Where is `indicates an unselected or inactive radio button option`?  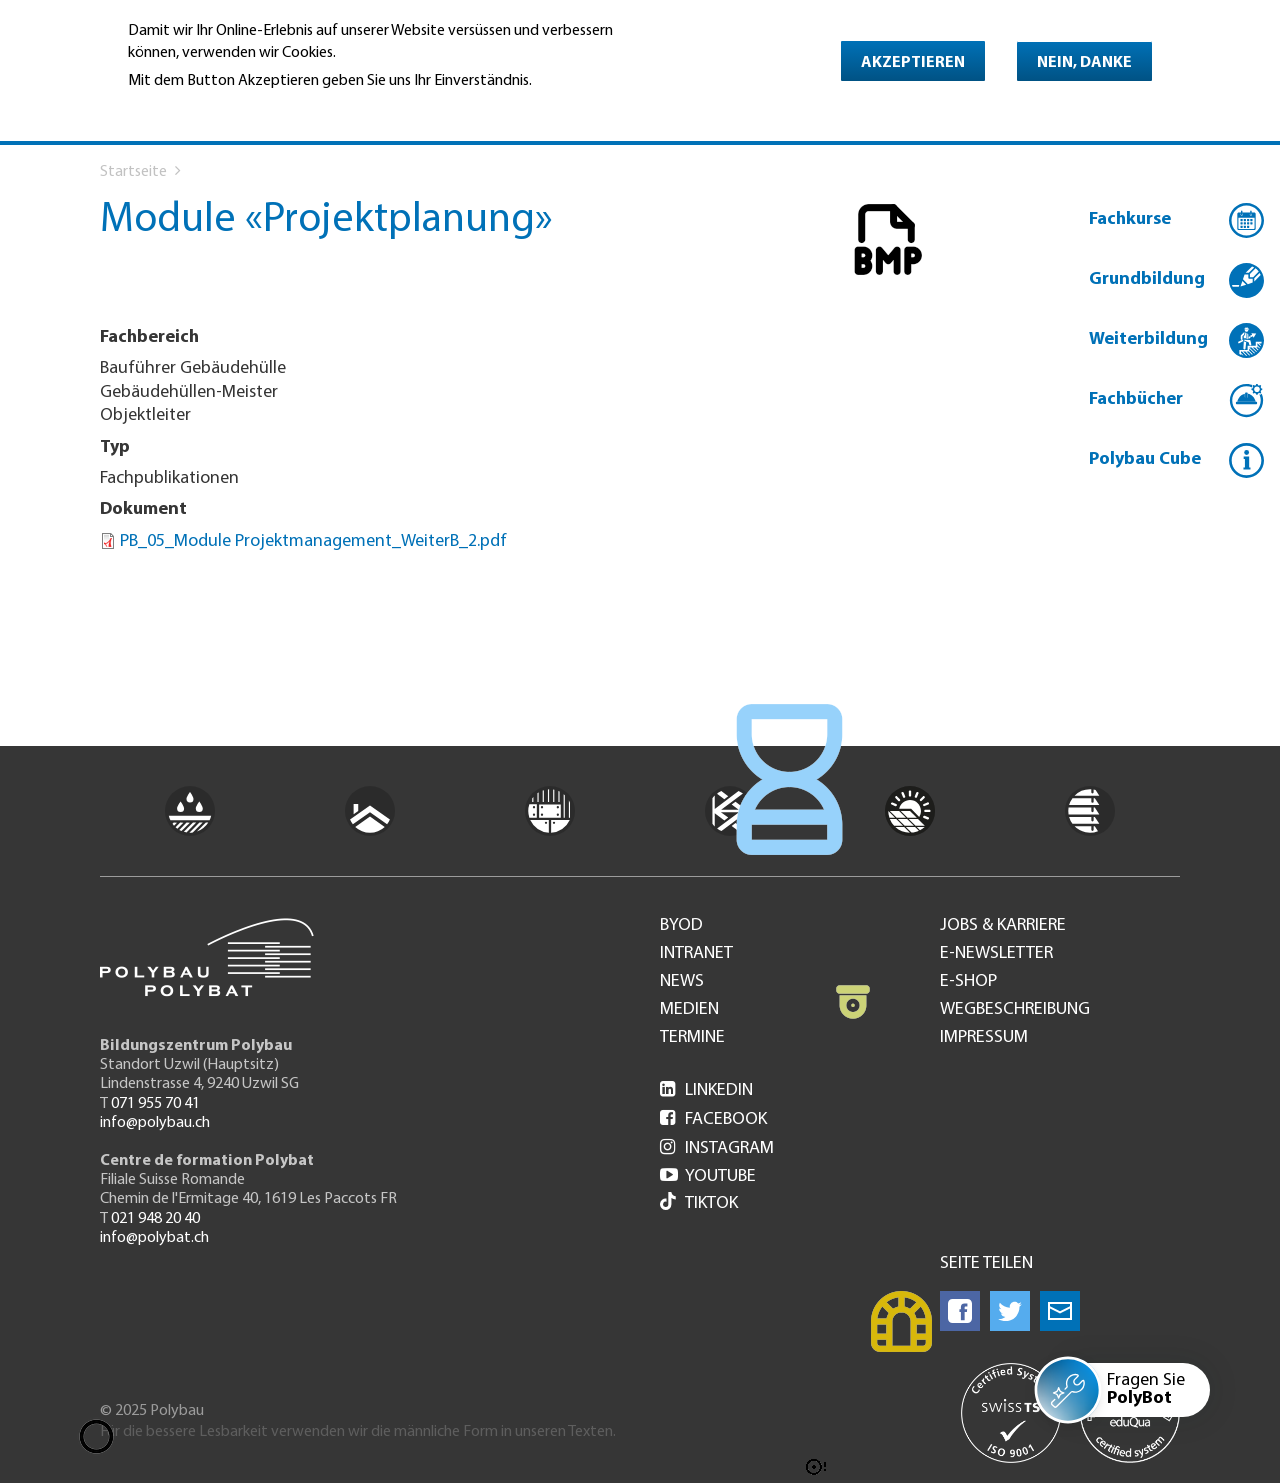
indicates an unselected or inactive radio button option is located at coordinates (96, 1436).